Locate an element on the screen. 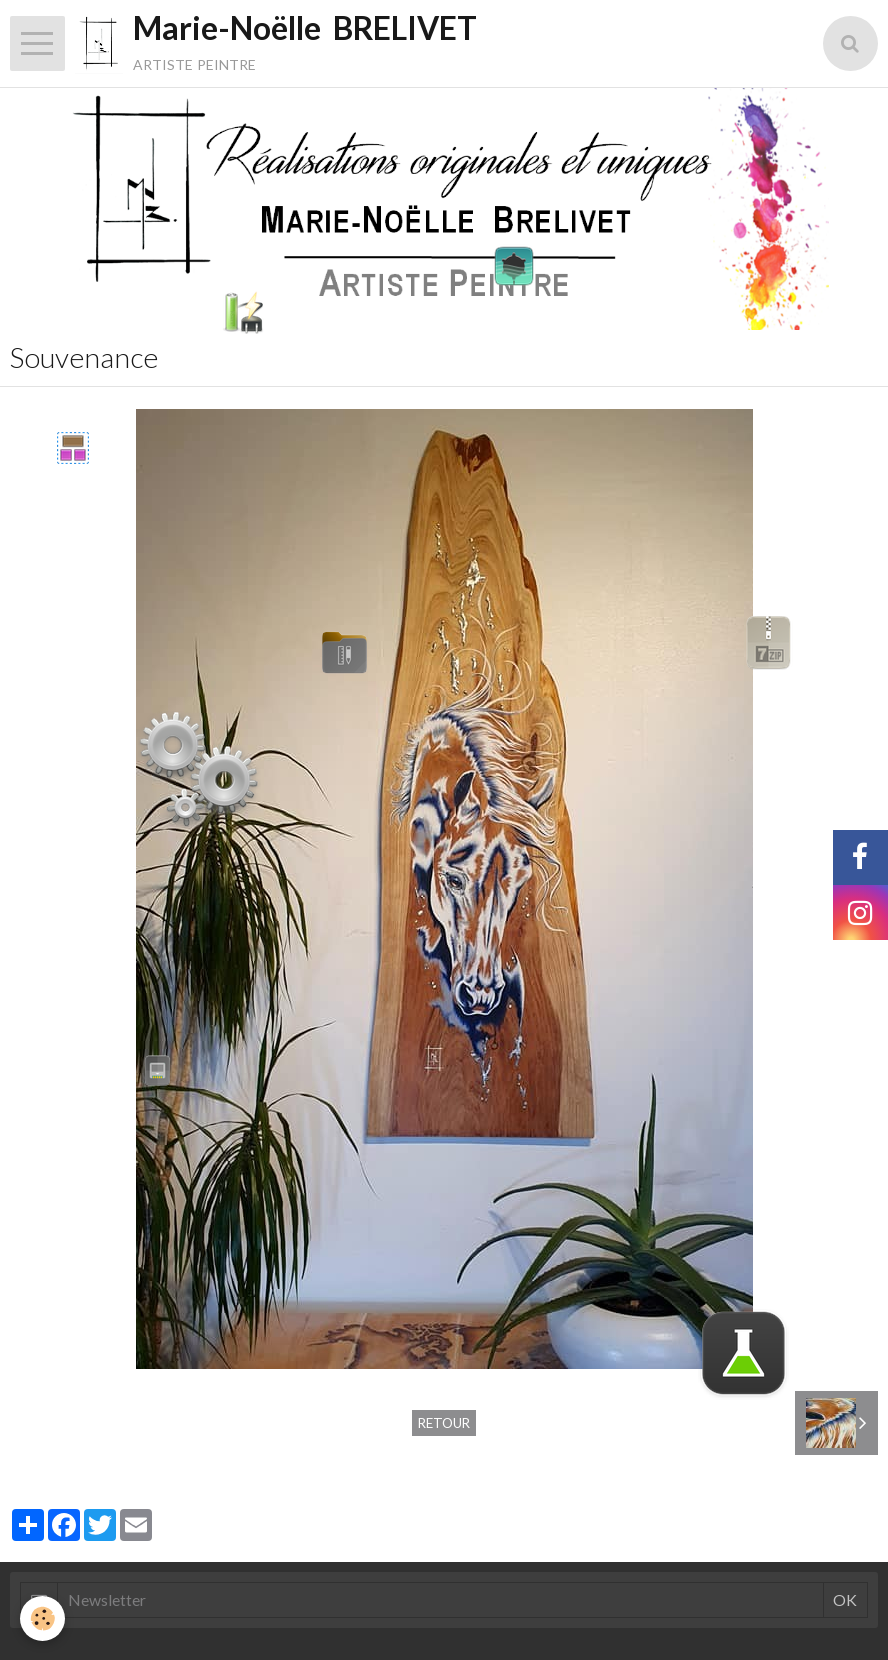 Image resolution: width=888 pixels, height=1660 pixels. open templates folder is located at coordinates (344, 652).